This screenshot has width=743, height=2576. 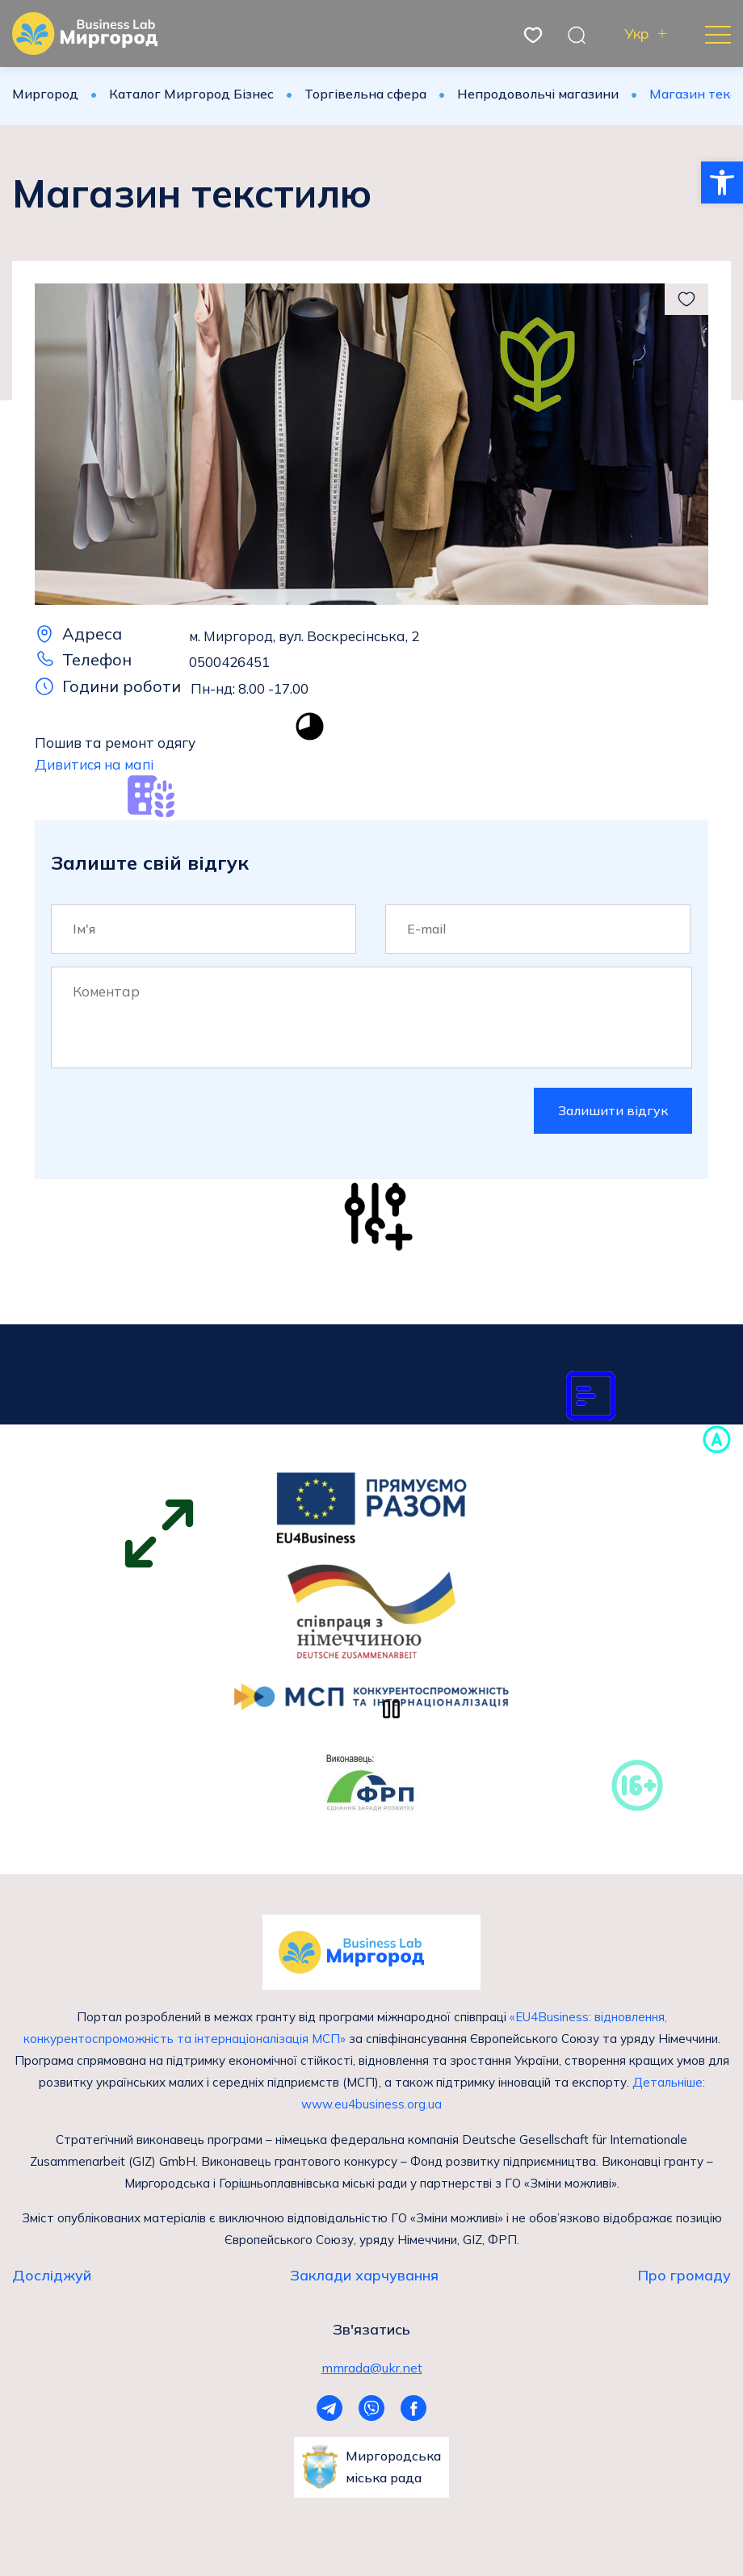 What do you see at coordinates (309, 726) in the screenshot?
I see `indicates 70% progress or completion` at bounding box center [309, 726].